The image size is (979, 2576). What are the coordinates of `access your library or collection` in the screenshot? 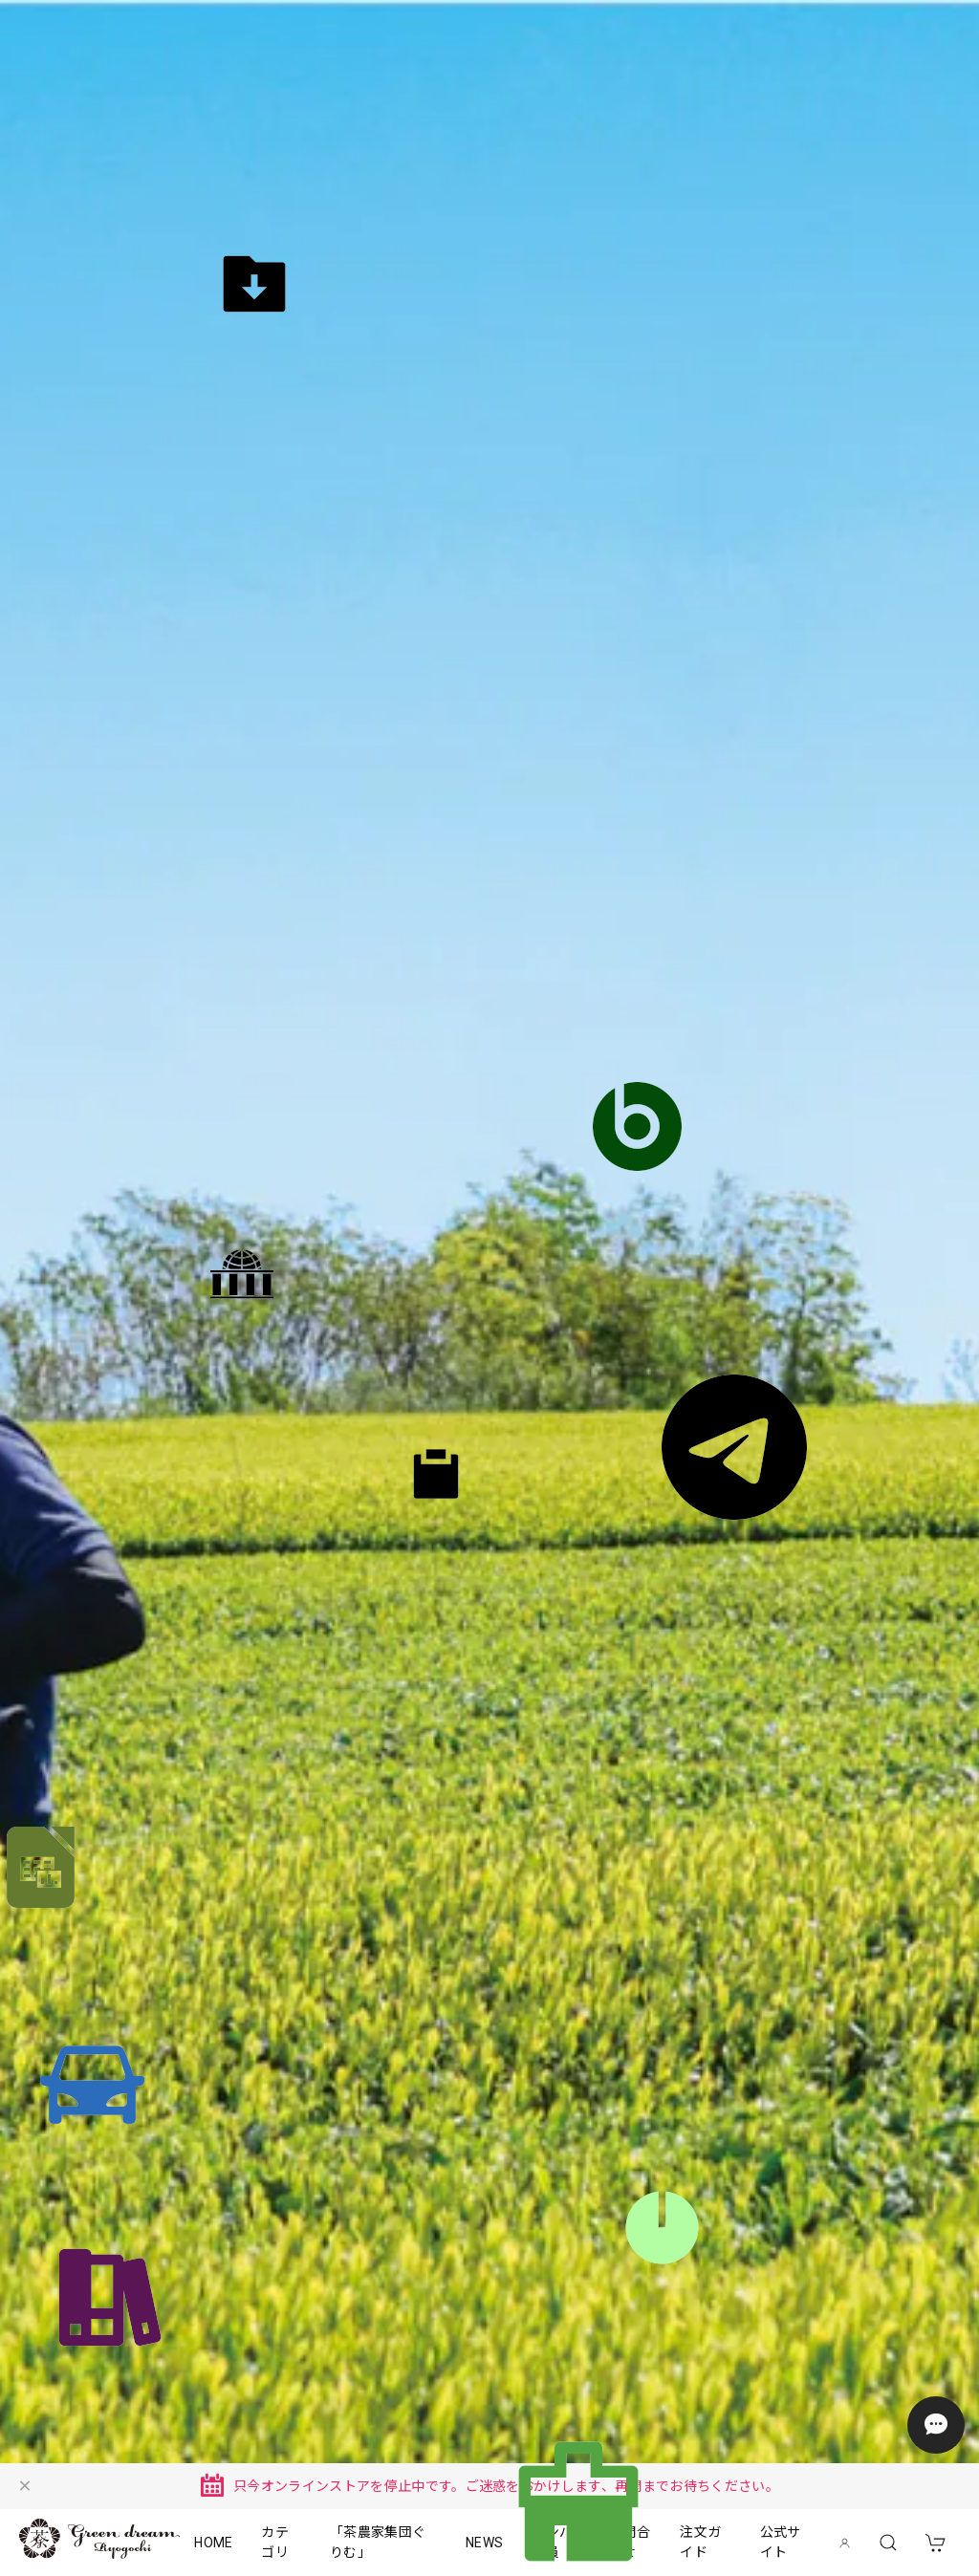 It's located at (107, 2297).